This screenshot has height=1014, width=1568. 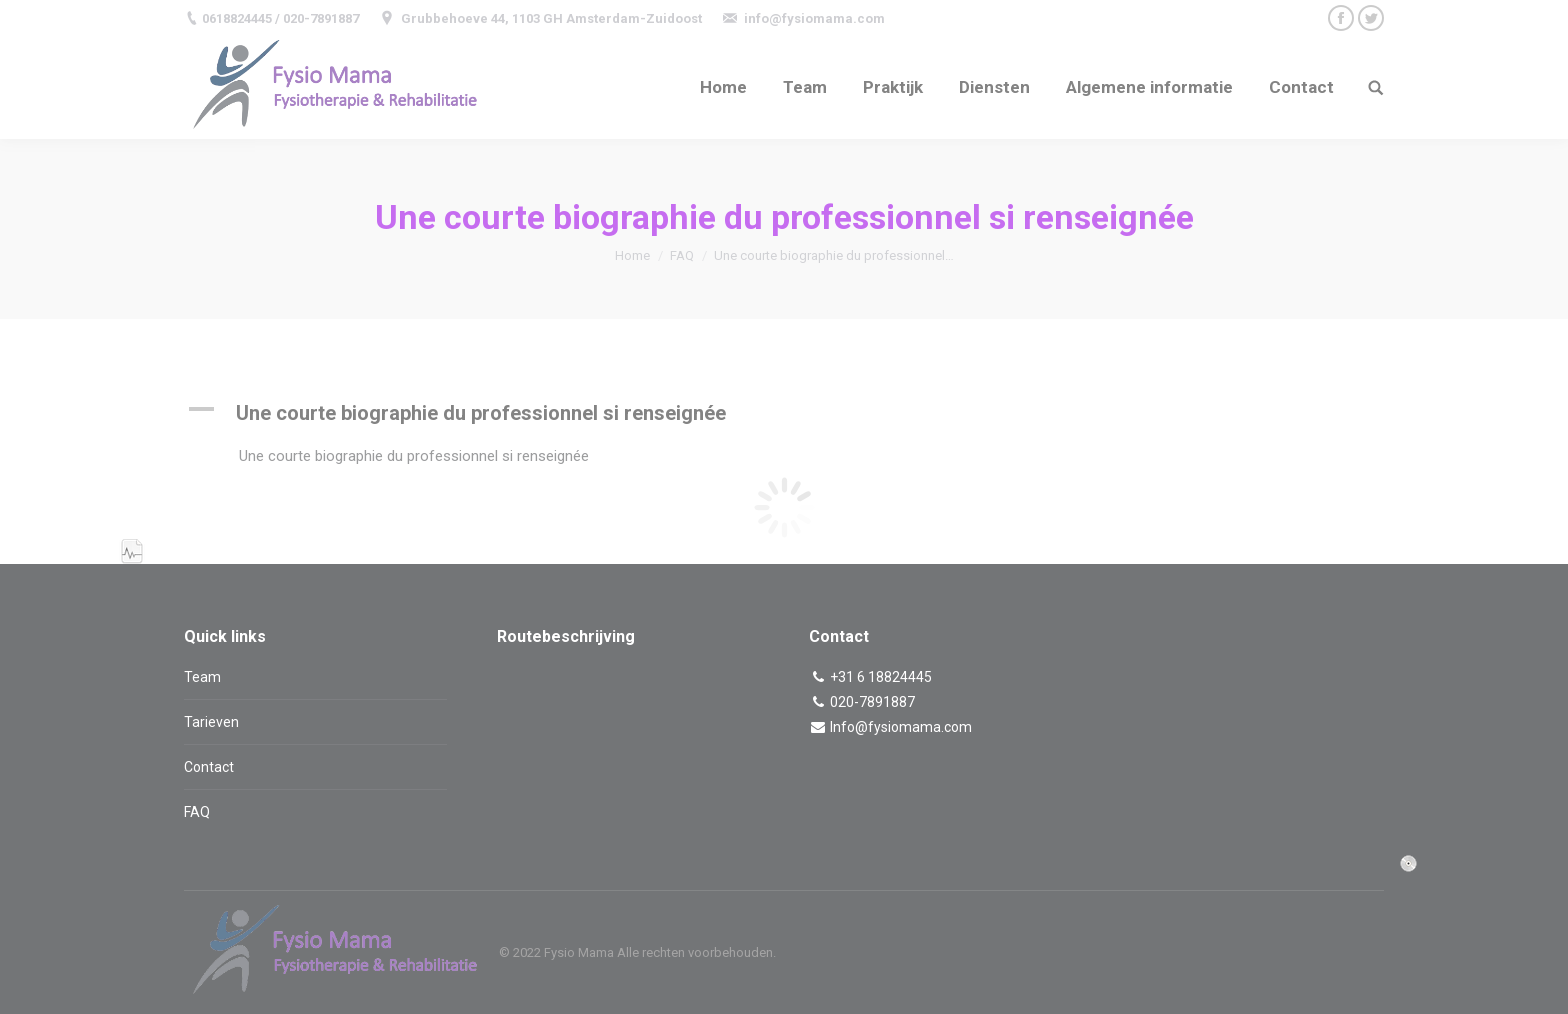 I want to click on view system log file, so click(x=132, y=551).